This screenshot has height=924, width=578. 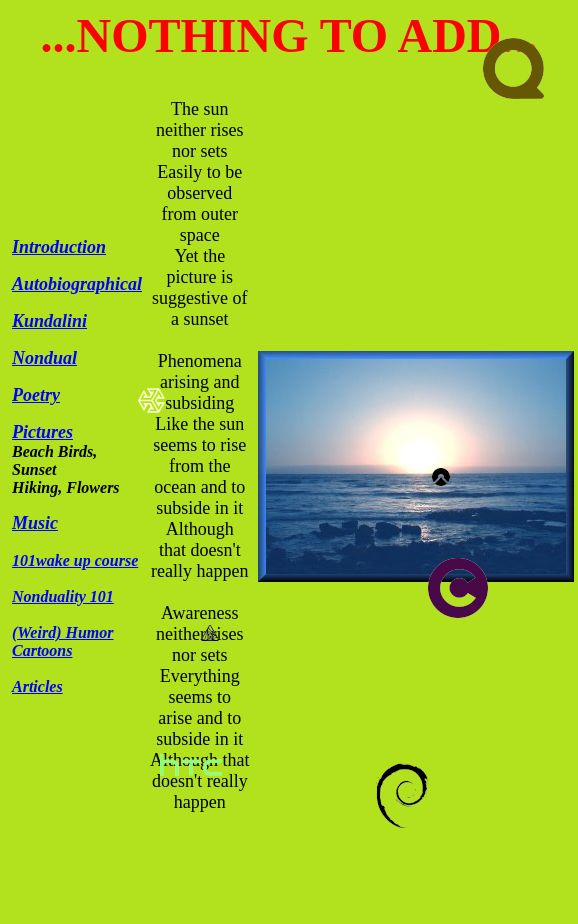 What do you see at coordinates (458, 588) in the screenshot?
I see `open the Coursera app` at bounding box center [458, 588].